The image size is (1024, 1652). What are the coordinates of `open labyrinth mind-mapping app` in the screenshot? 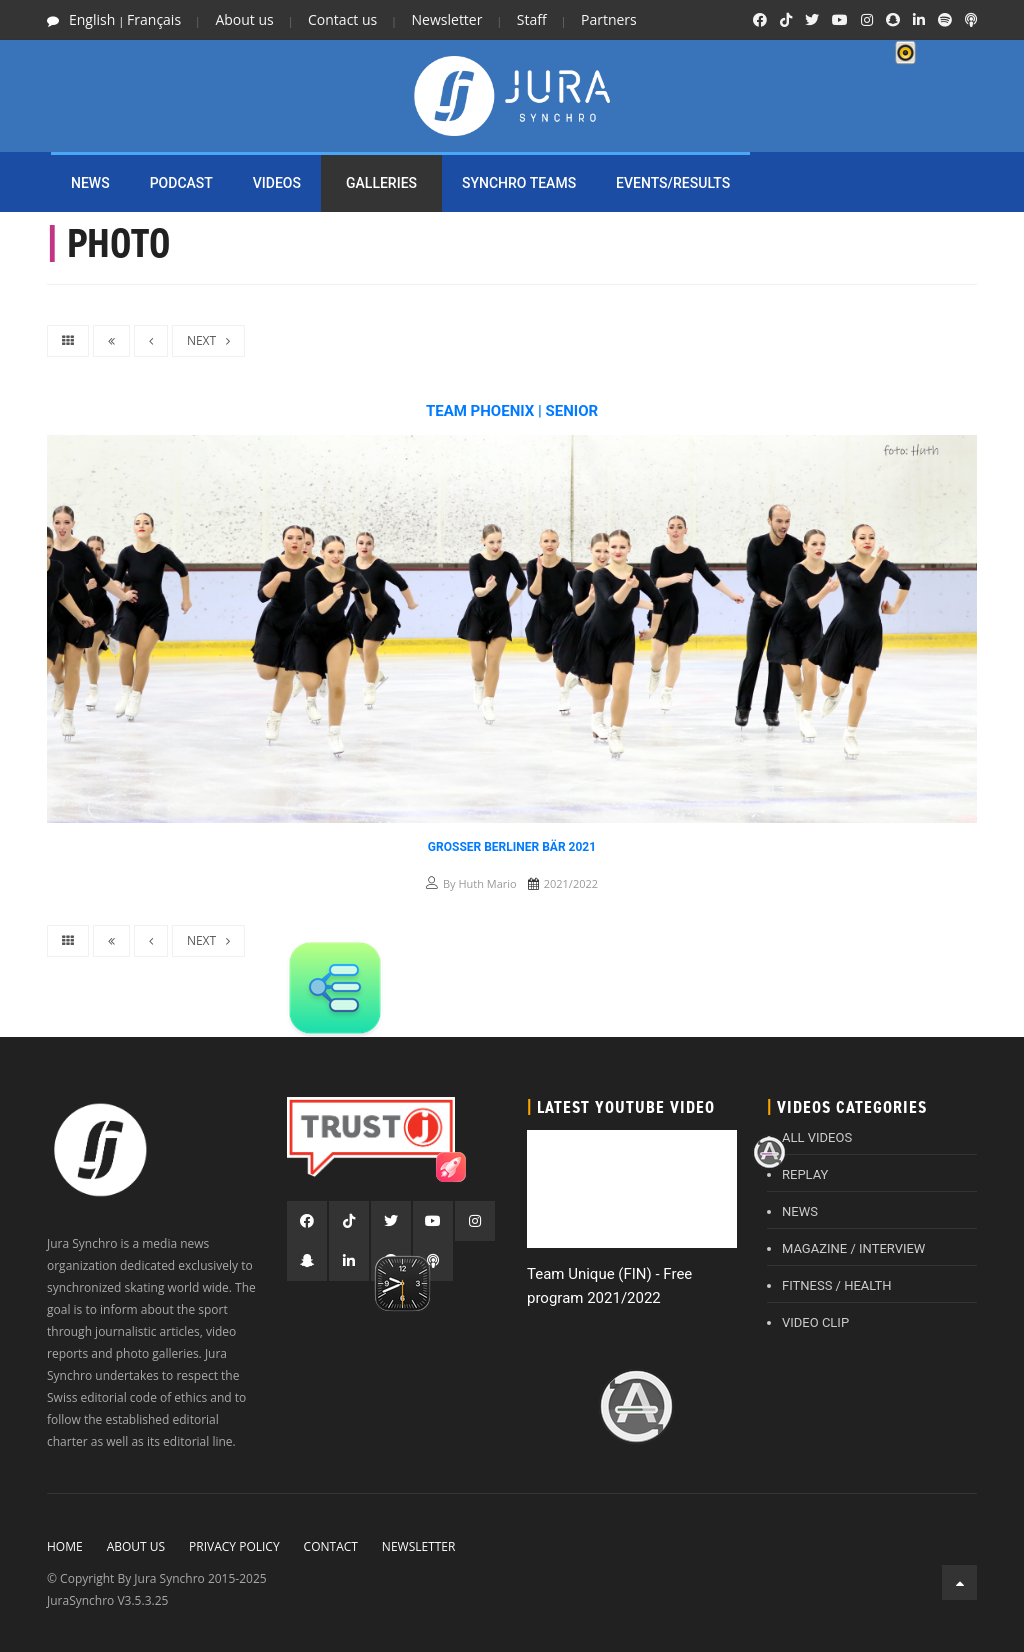 It's located at (335, 988).